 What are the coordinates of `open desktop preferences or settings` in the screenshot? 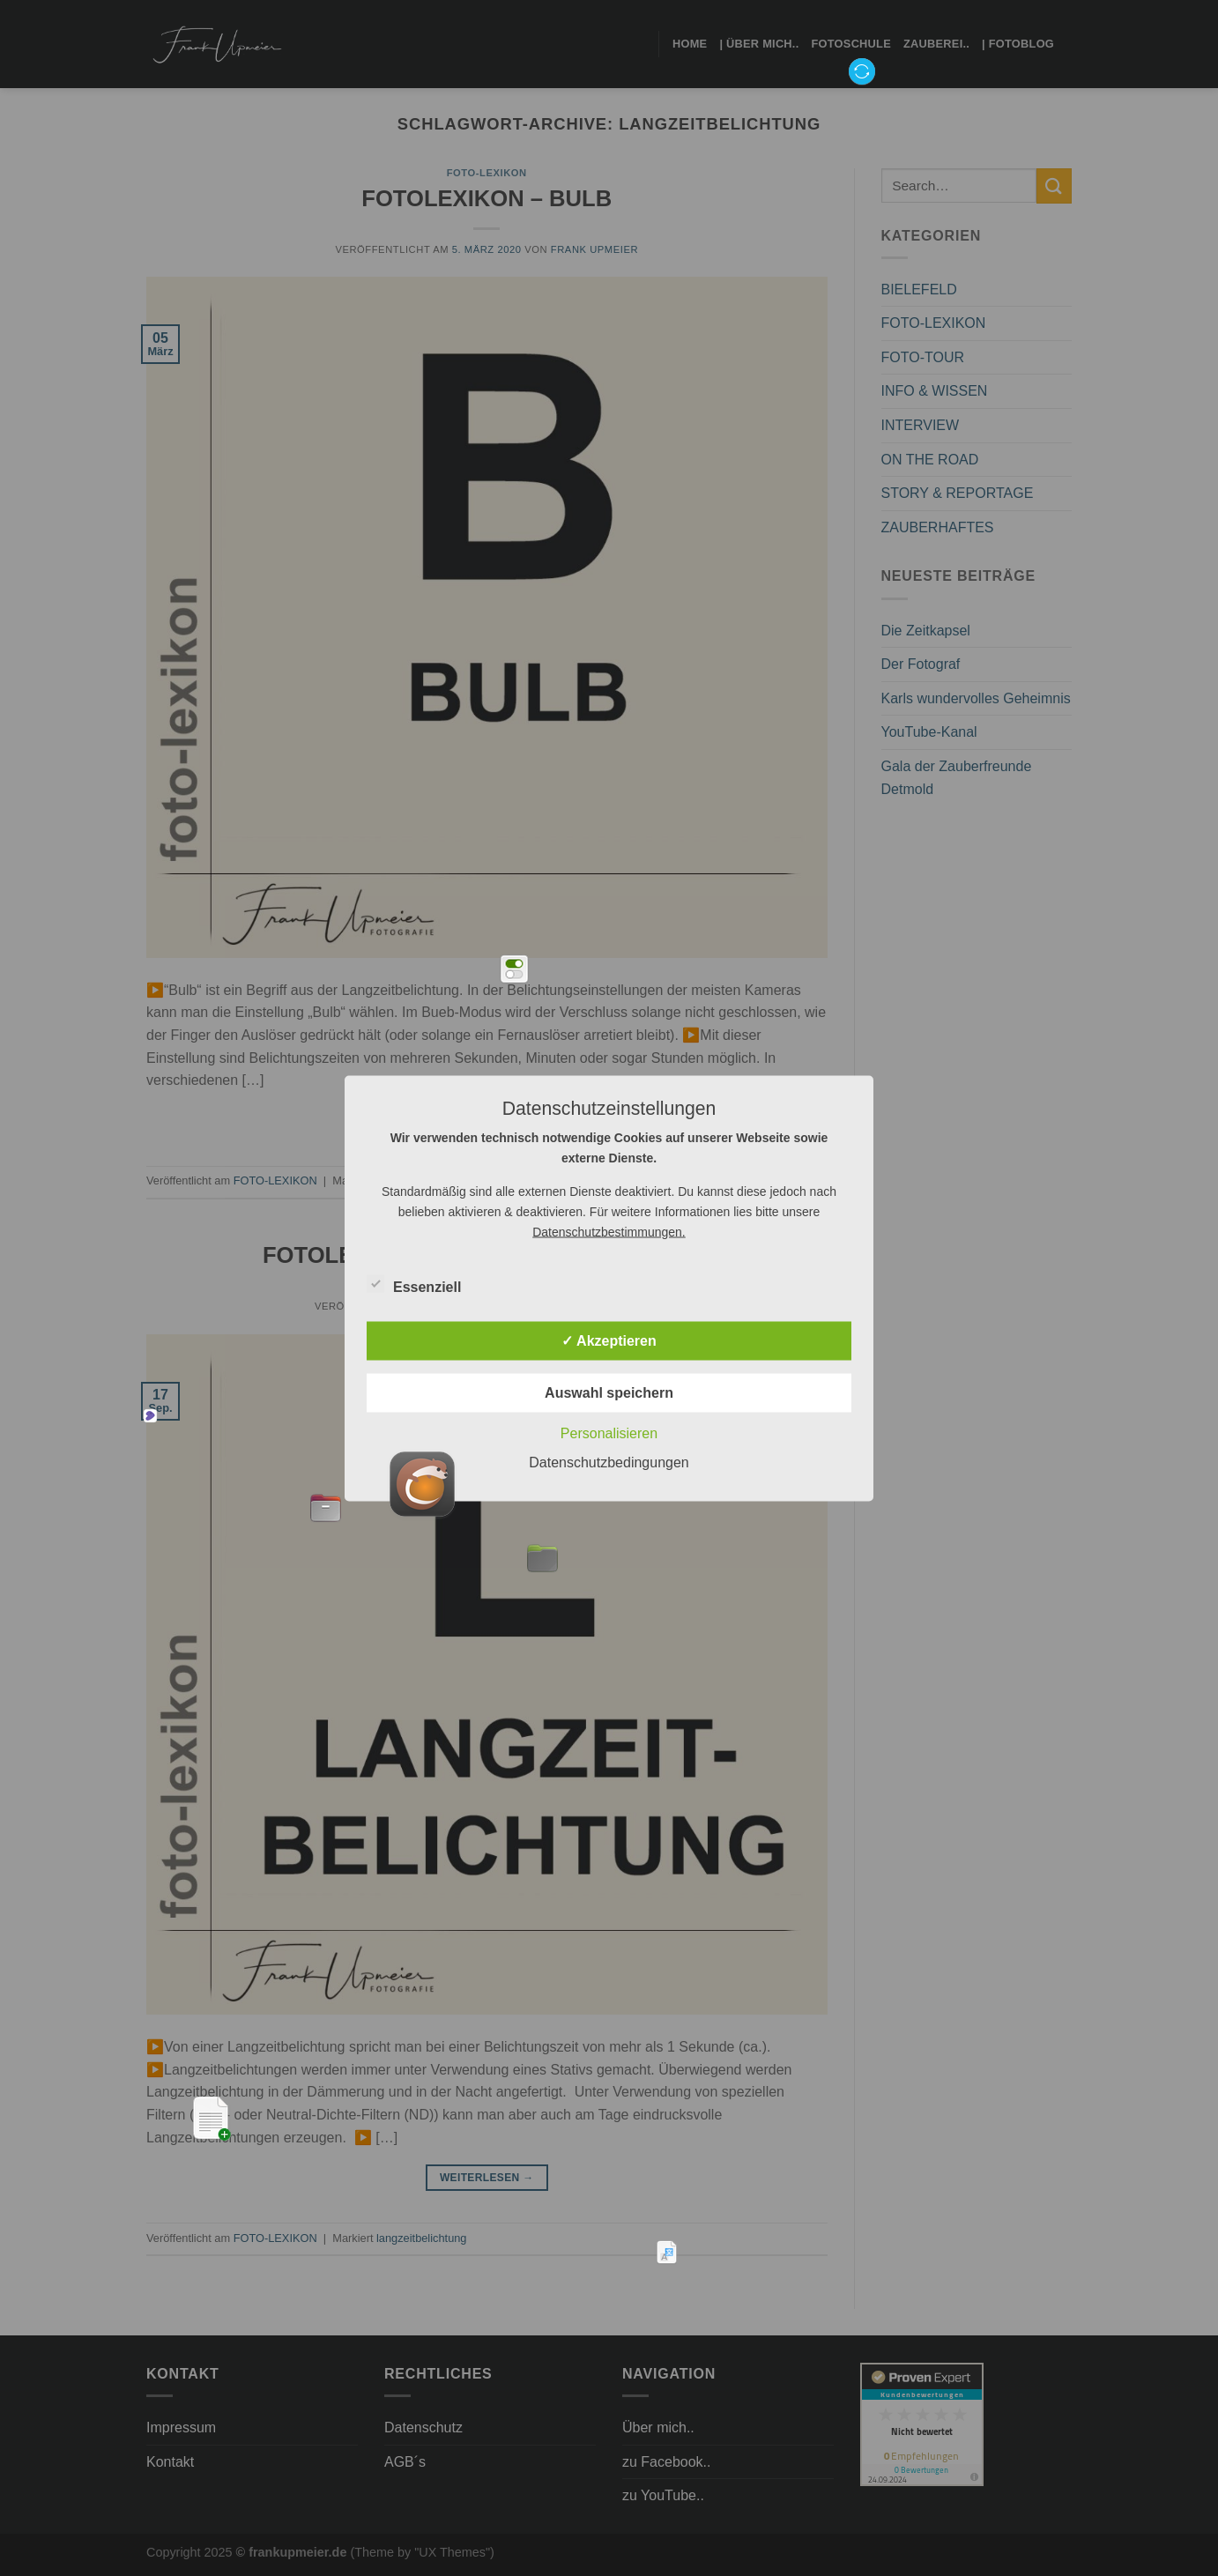 It's located at (514, 969).